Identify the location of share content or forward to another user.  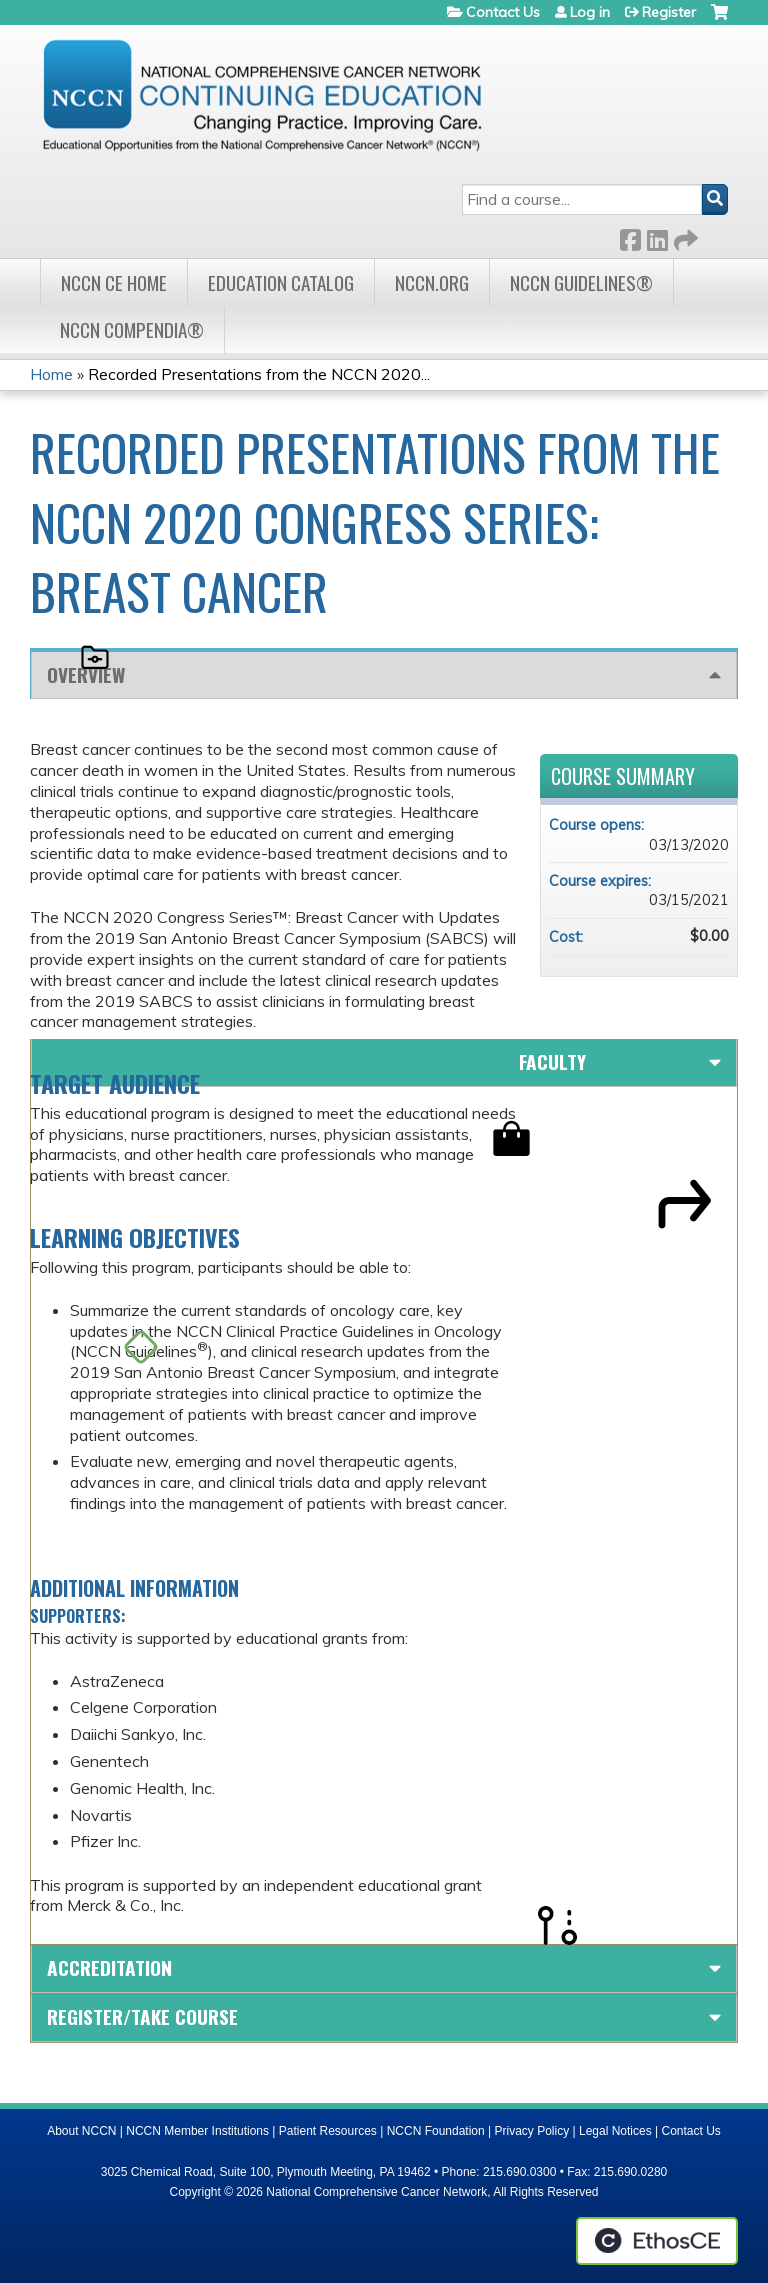
(683, 1204).